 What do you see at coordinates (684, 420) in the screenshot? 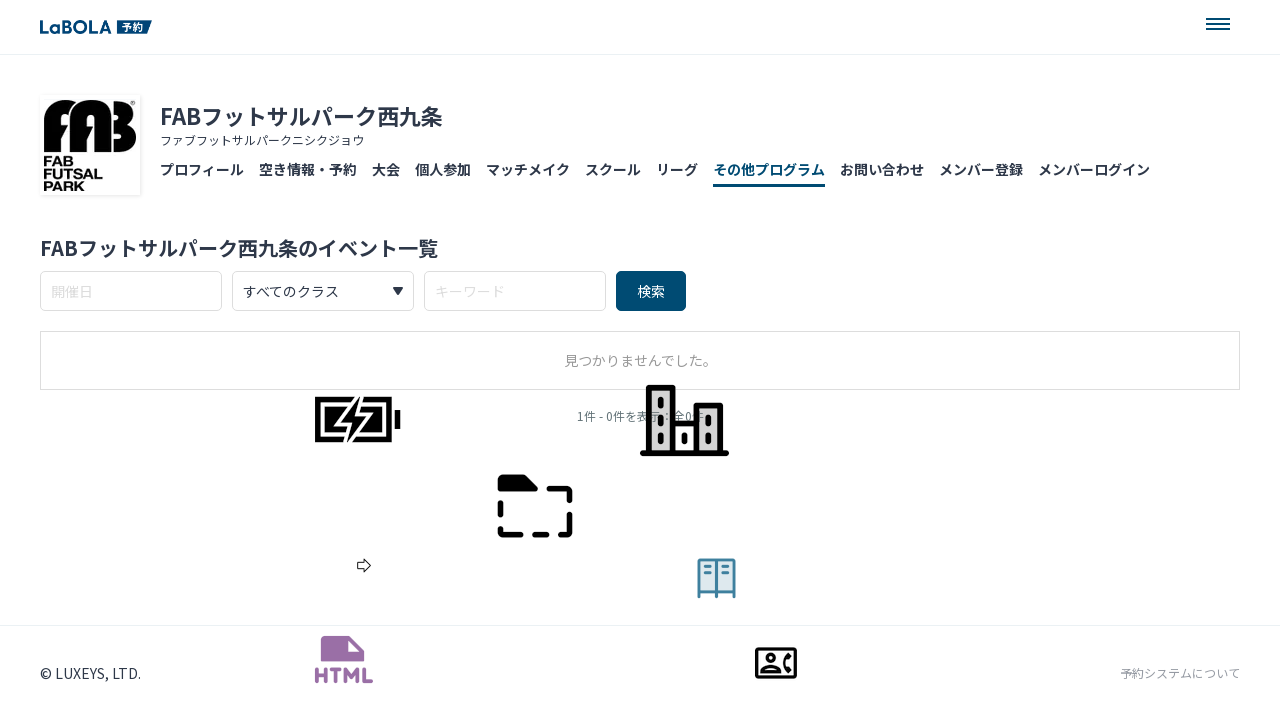
I see `view city or urban location` at bounding box center [684, 420].